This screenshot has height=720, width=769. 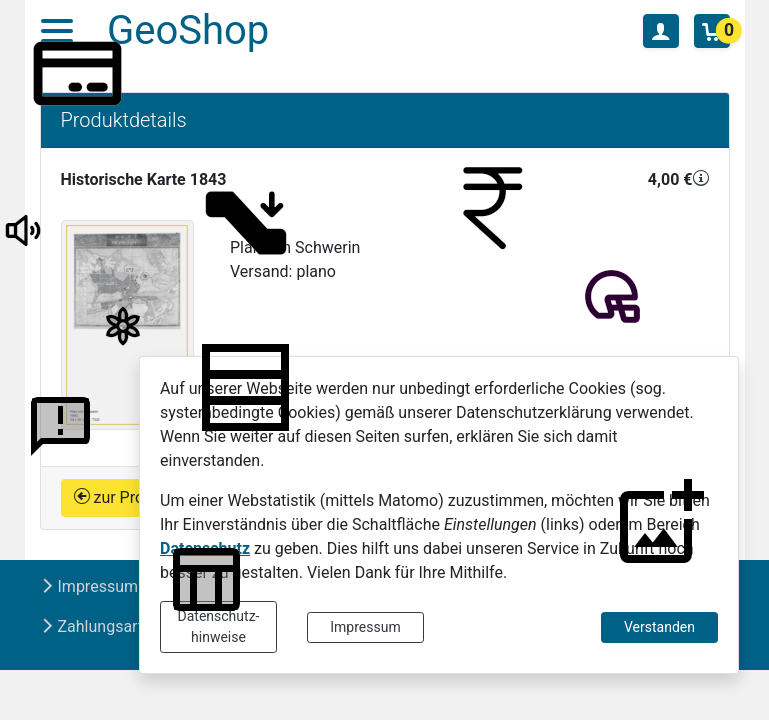 I want to click on apply a vintage or retro photo filter, so click(x=123, y=326).